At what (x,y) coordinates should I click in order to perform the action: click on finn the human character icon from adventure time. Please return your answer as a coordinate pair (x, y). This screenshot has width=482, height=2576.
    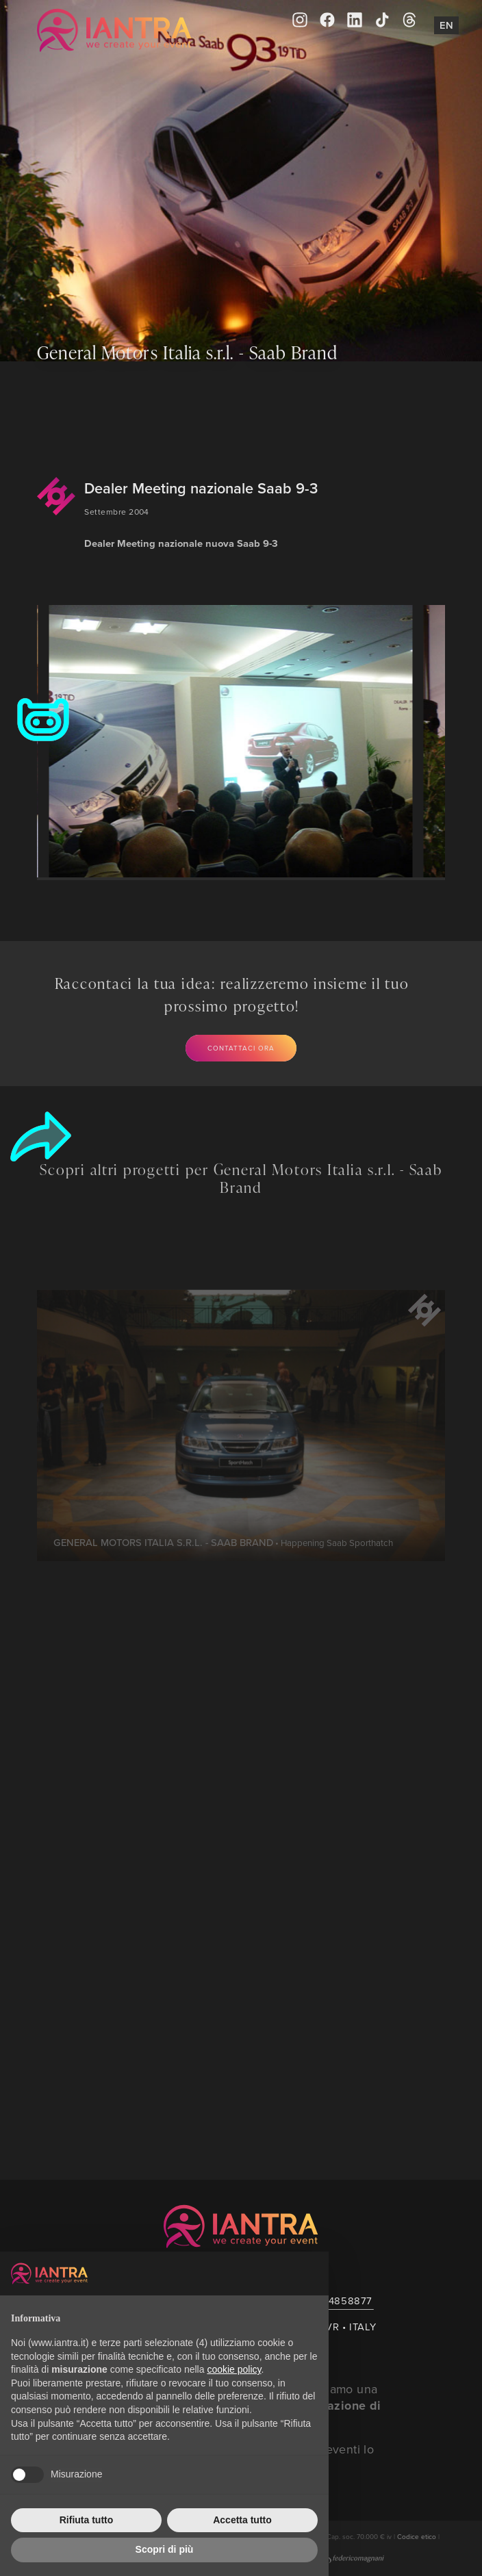
    Looking at the image, I should click on (43, 718).